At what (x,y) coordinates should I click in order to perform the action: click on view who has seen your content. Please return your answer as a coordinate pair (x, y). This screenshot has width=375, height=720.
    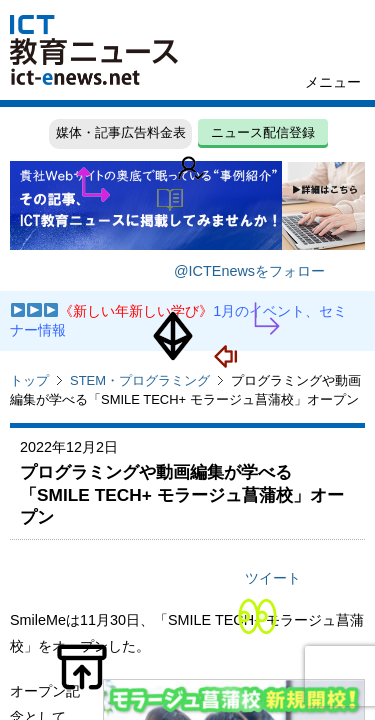
    Looking at the image, I should click on (257, 616).